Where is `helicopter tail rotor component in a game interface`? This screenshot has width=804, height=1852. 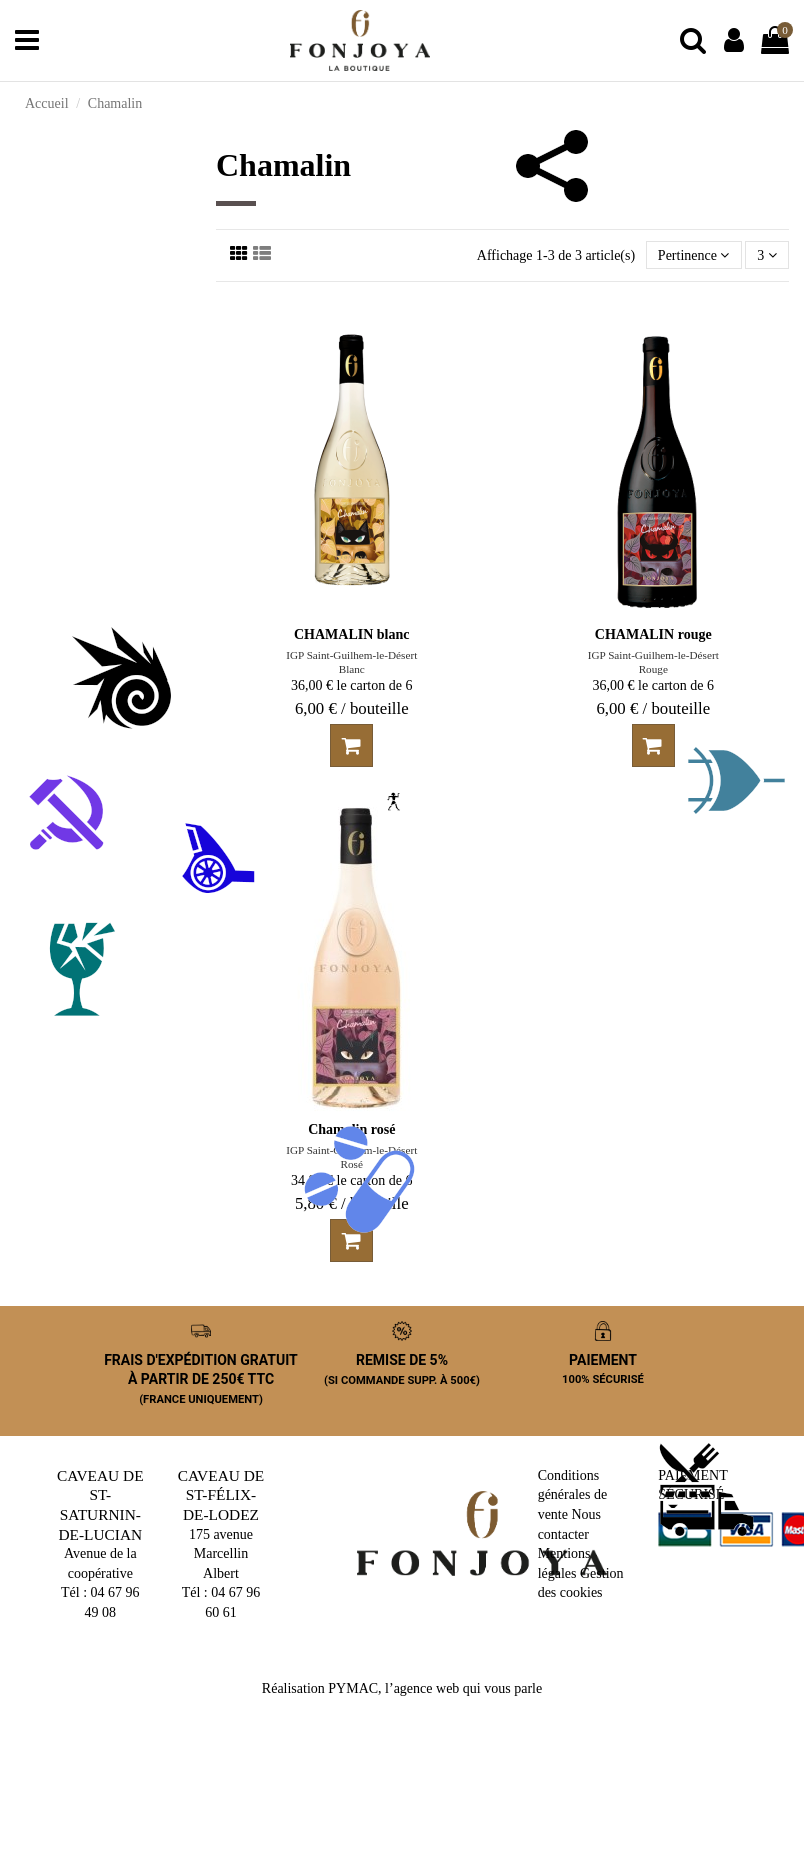
helicopter tail rotor component in a game interface is located at coordinates (218, 858).